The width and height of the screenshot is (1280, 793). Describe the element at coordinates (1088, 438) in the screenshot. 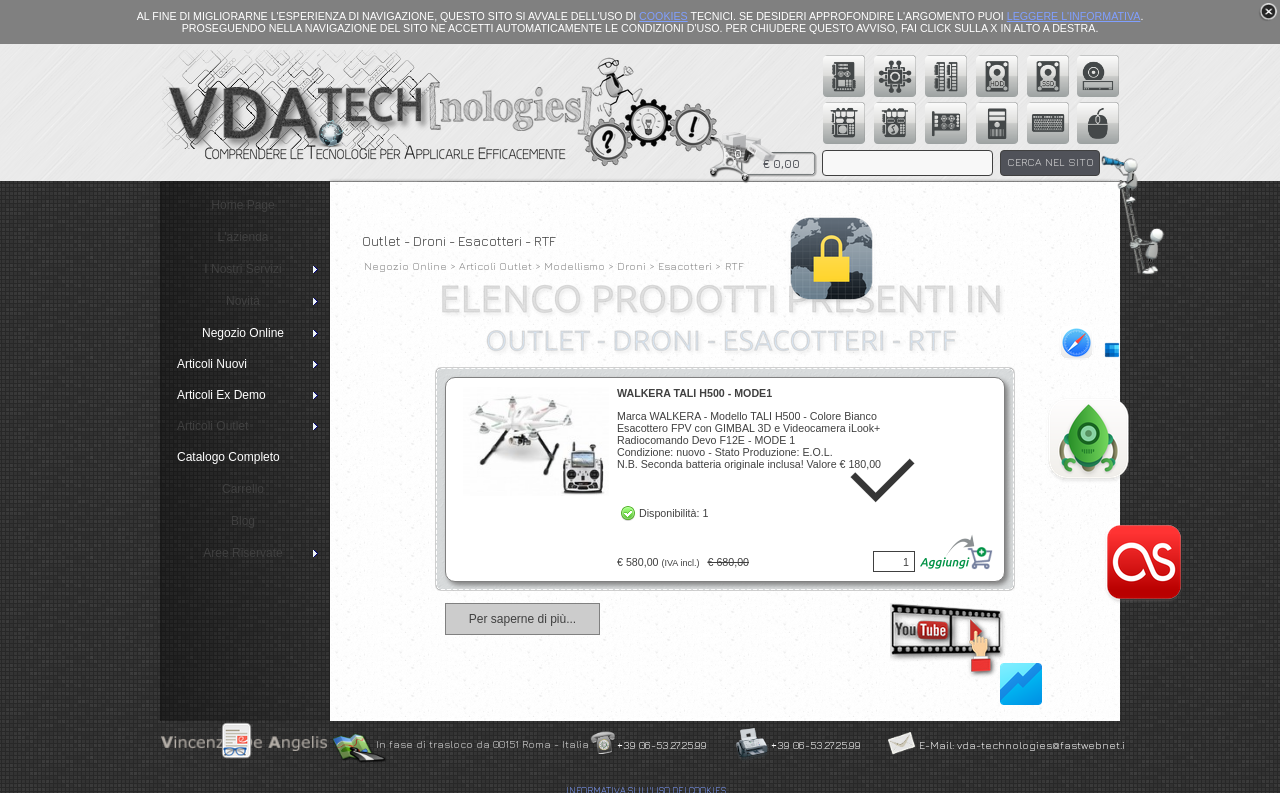

I see `open Robo 3T MongoDB database management app` at that location.